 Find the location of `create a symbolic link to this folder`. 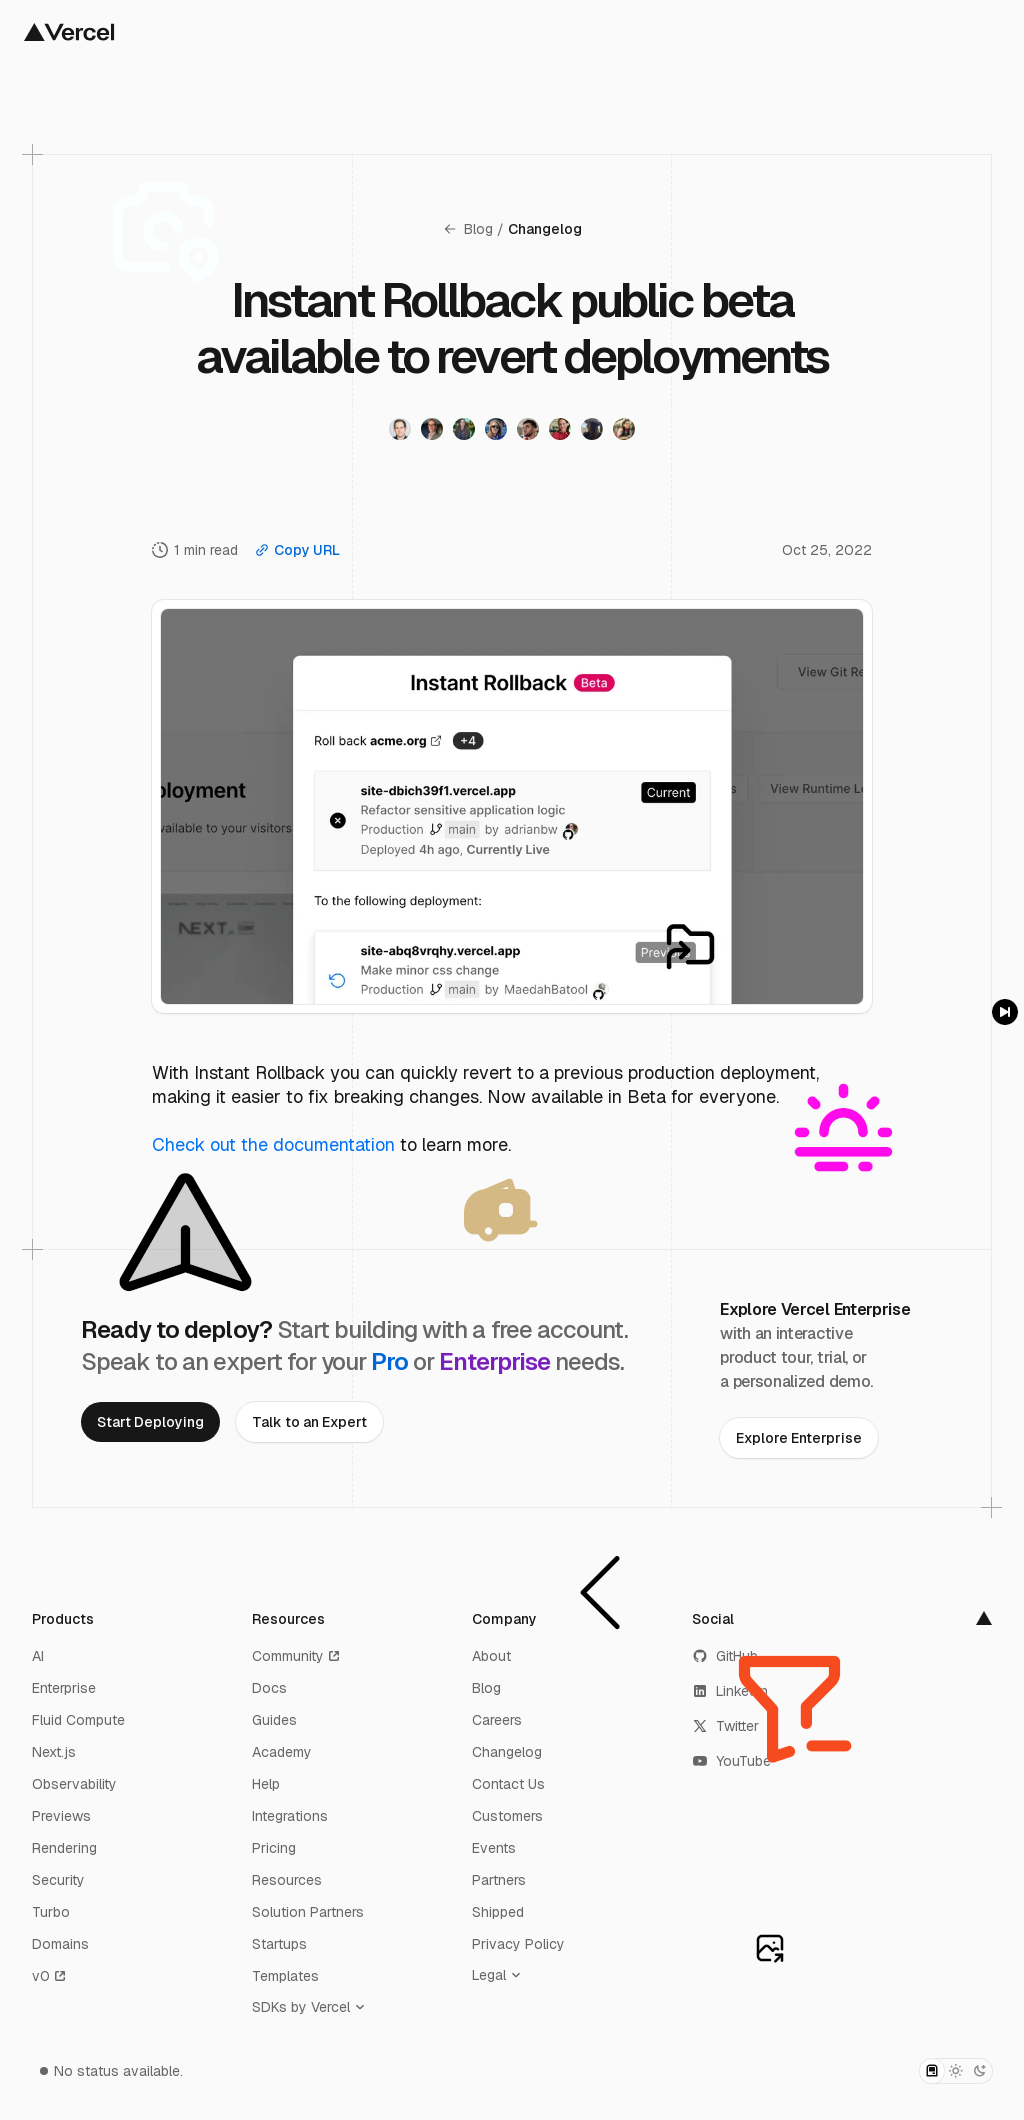

create a symbolic link to this folder is located at coordinates (690, 945).